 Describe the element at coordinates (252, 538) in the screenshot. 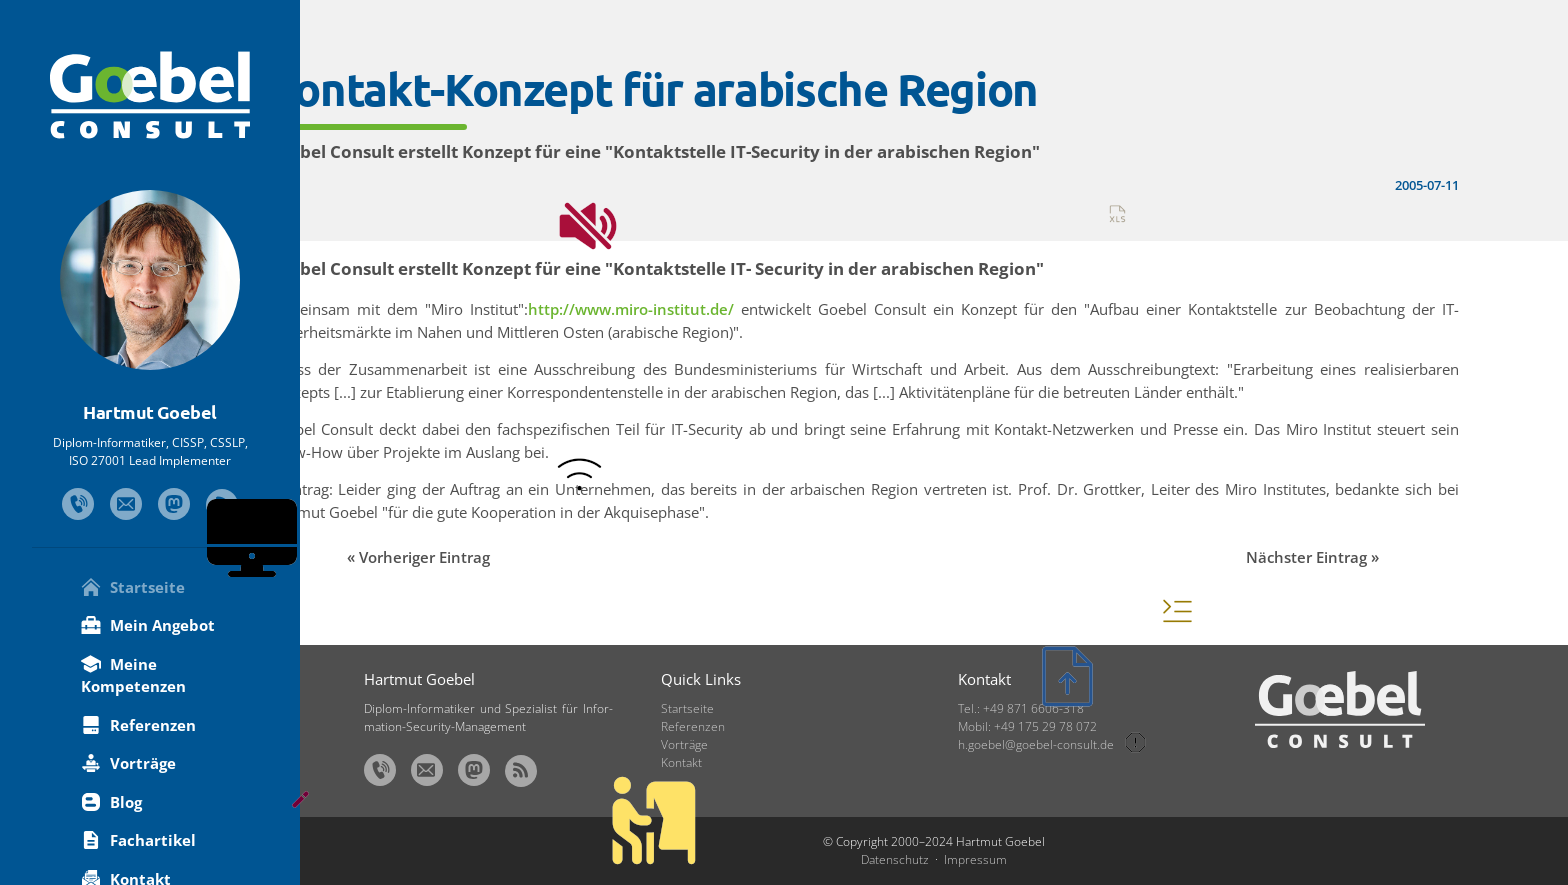

I see `switch to desktop view` at that location.